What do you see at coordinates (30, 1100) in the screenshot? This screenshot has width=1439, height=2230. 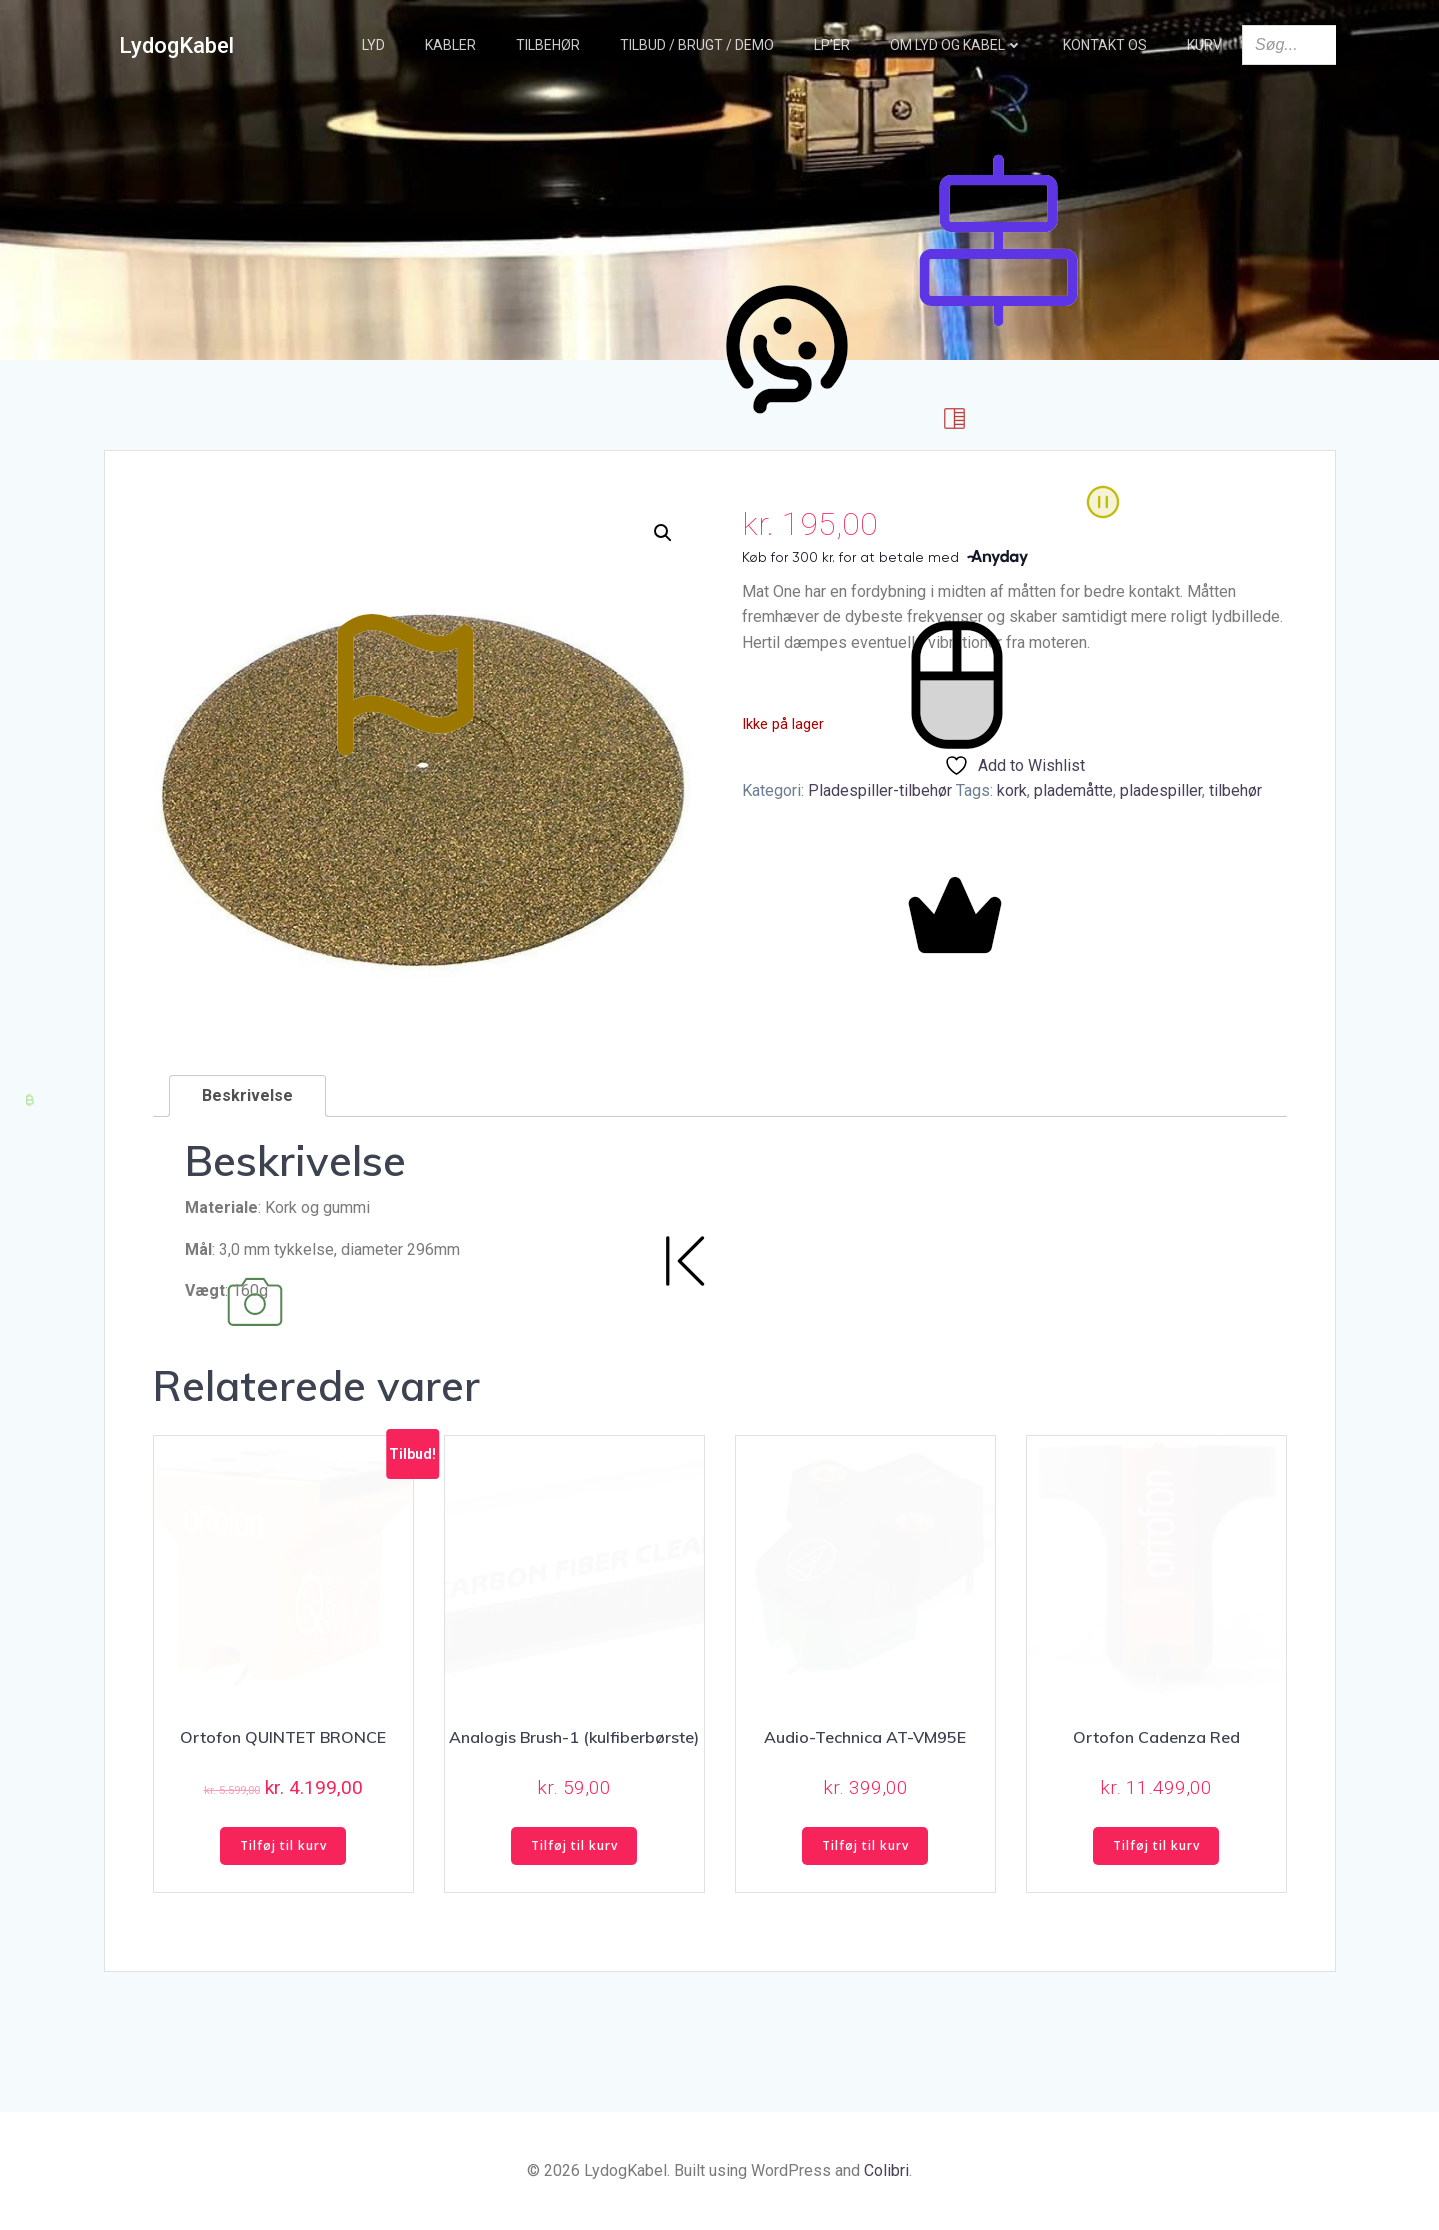 I see `view bitcoin balance or wallet` at bounding box center [30, 1100].